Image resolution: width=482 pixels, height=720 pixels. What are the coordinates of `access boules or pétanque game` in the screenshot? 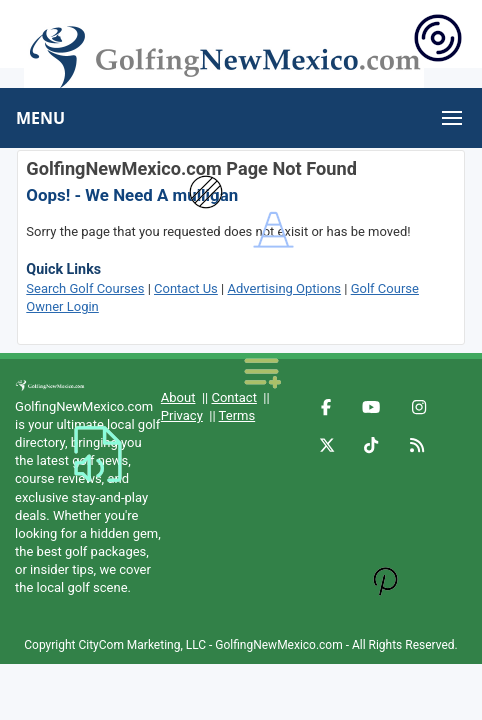 It's located at (206, 192).